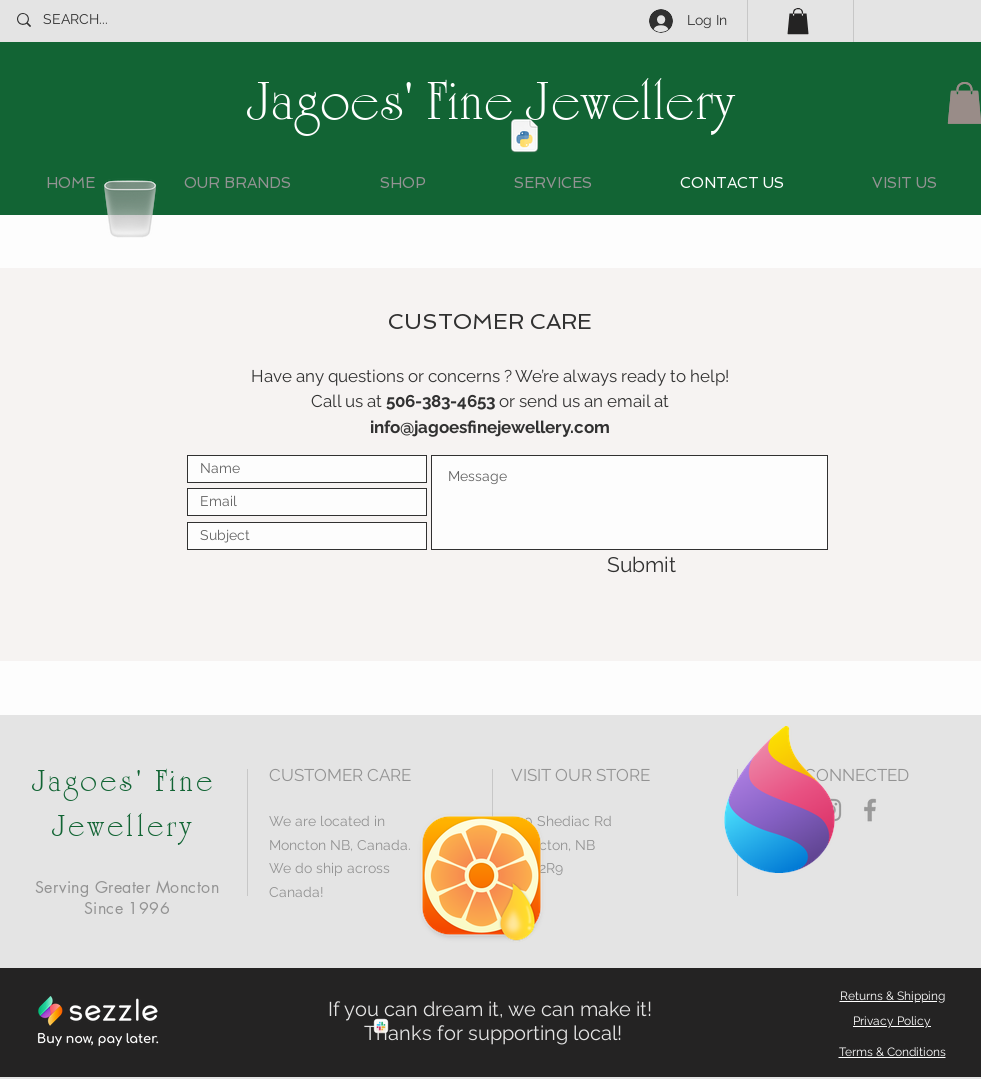 This screenshot has height=1079, width=981. What do you see at coordinates (130, 208) in the screenshot?
I see `open the trash to view deleted items` at bounding box center [130, 208].